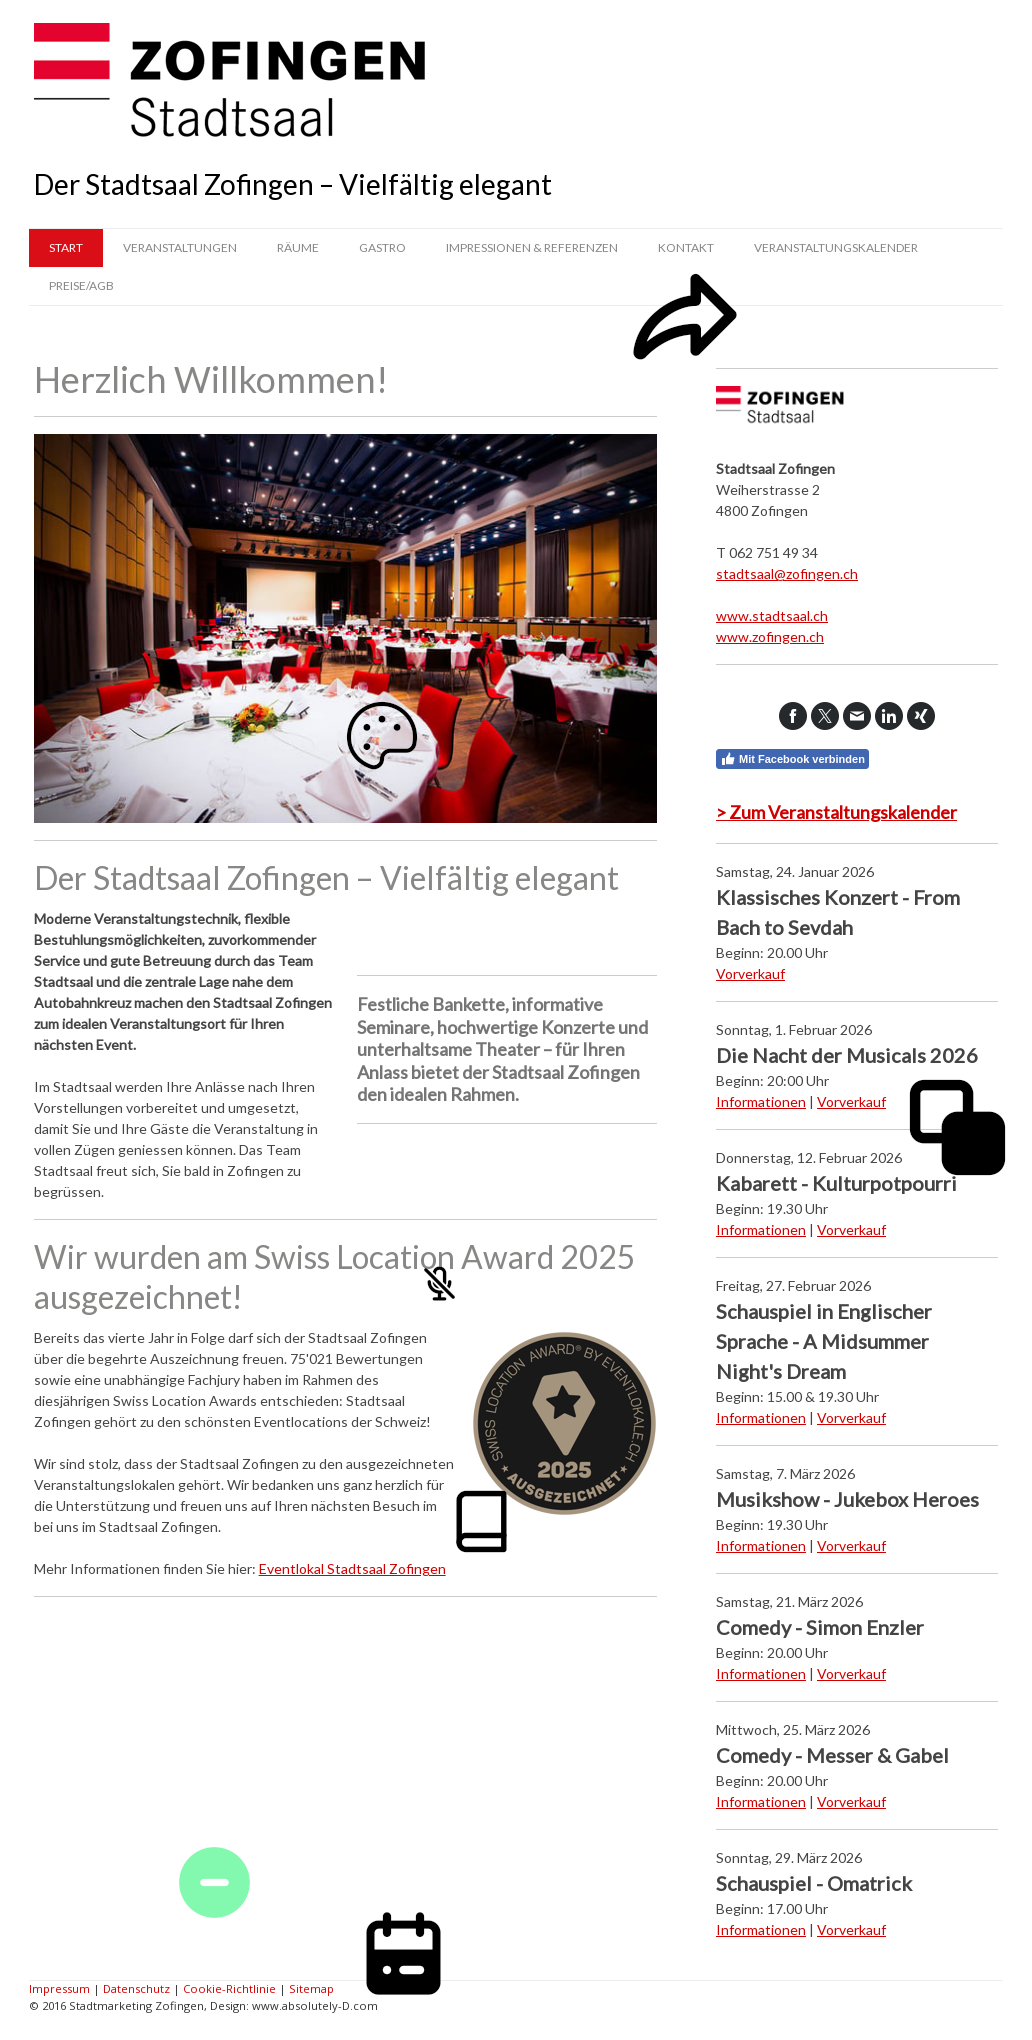 This screenshot has width=1032, height=2040. Describe the element at coordinates (214, 1882) in the screenshot. I see `remove an item from a list` at that location.